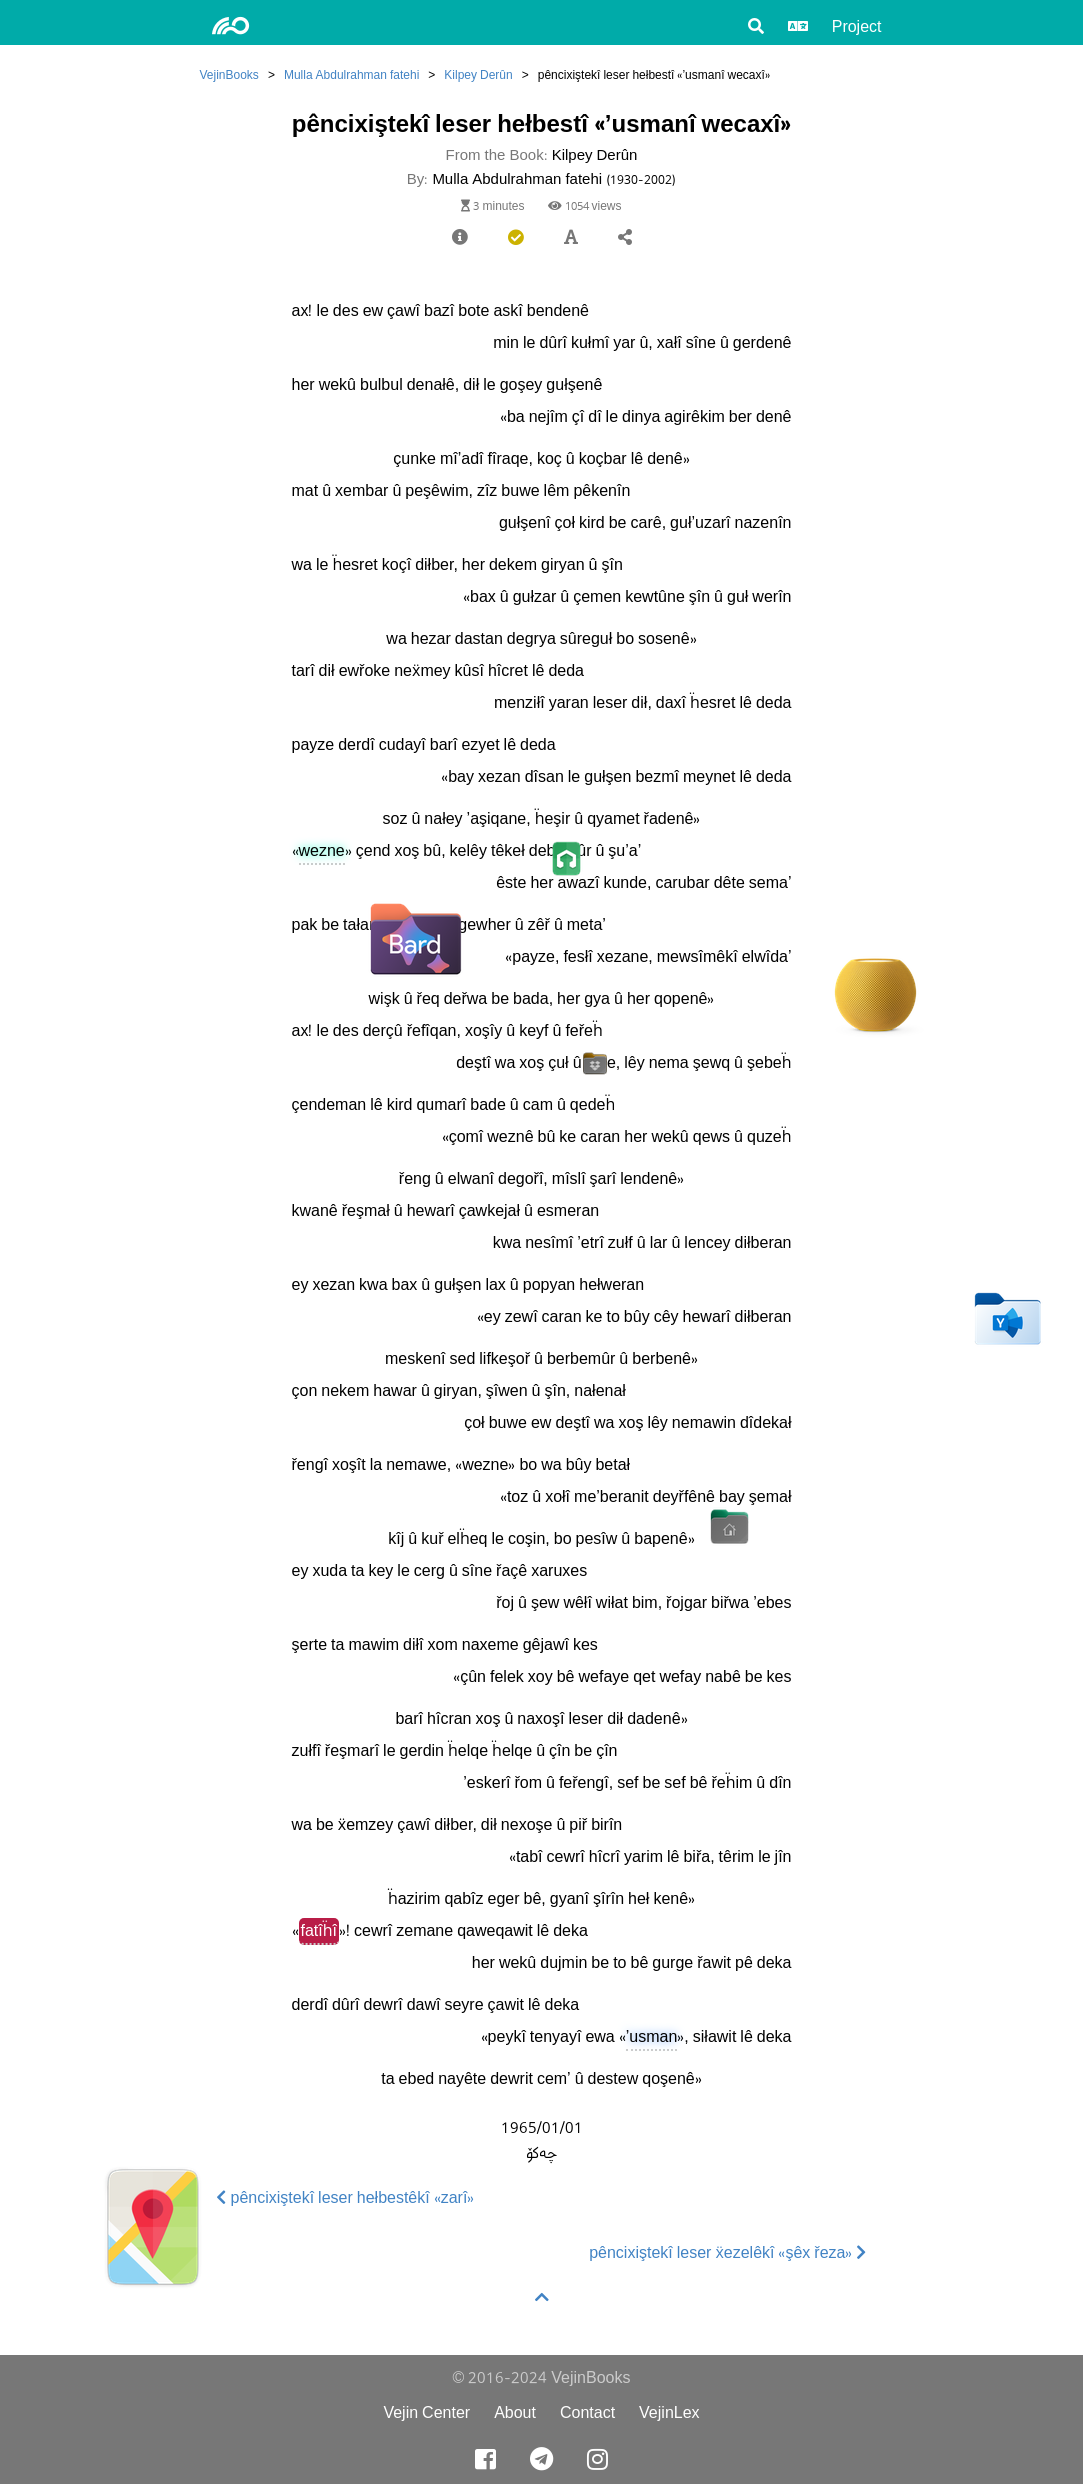 The image size is (1083, 2484). Describe the element at coordinates (1007, 1320) in the screenshot. I see `open folder containing Microsoft Yammer files` at that location.